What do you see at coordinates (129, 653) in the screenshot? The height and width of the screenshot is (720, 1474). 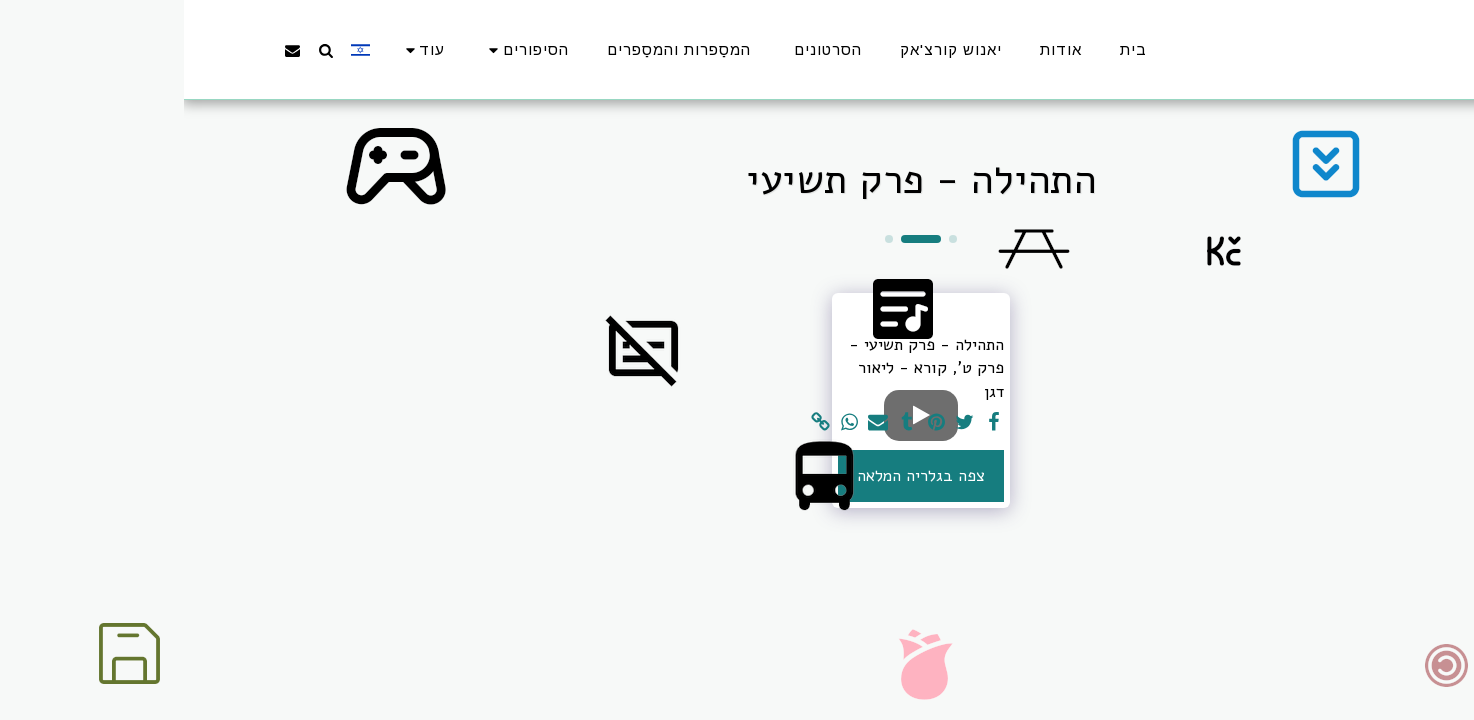 I see `save current file or document` at bounding box center [129, 653].